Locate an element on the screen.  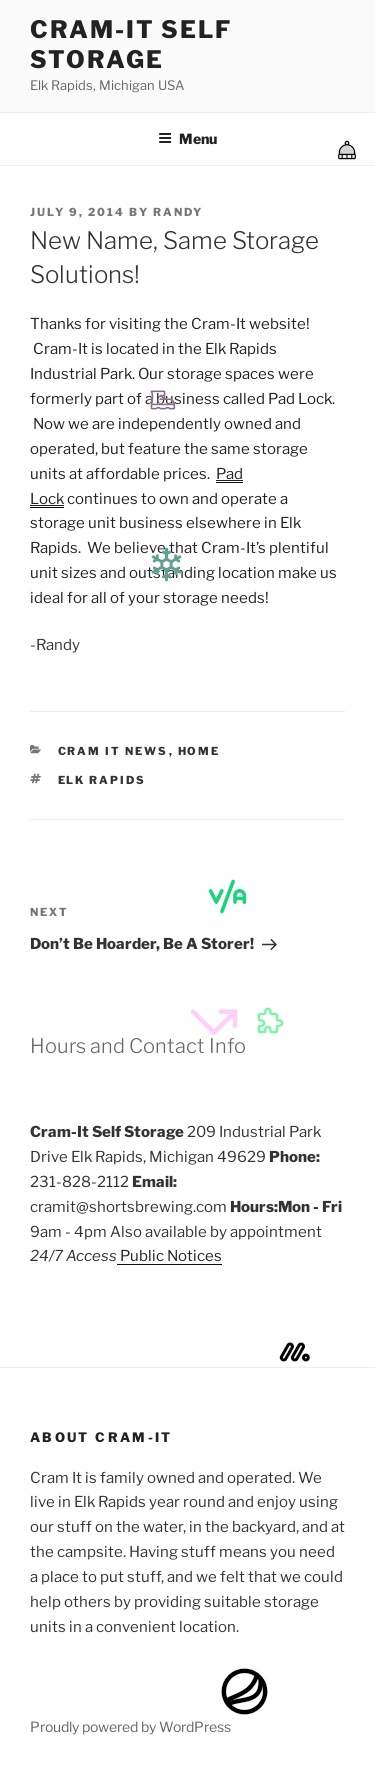
access plugins or extensions is located at coordinates (270, 1020).